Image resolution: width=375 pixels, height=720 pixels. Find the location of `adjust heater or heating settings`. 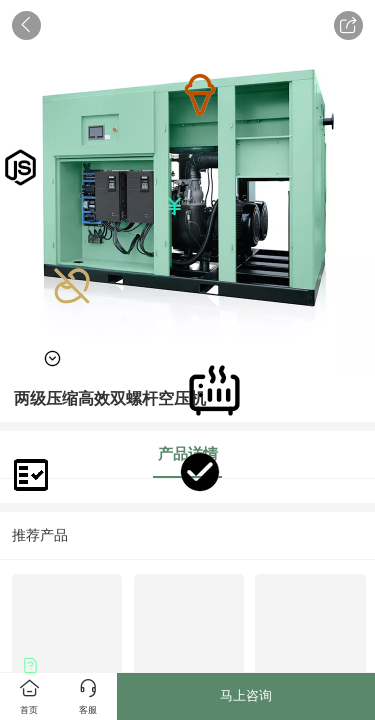

adjust heater or heating settings is located at coordinates (214, 390).